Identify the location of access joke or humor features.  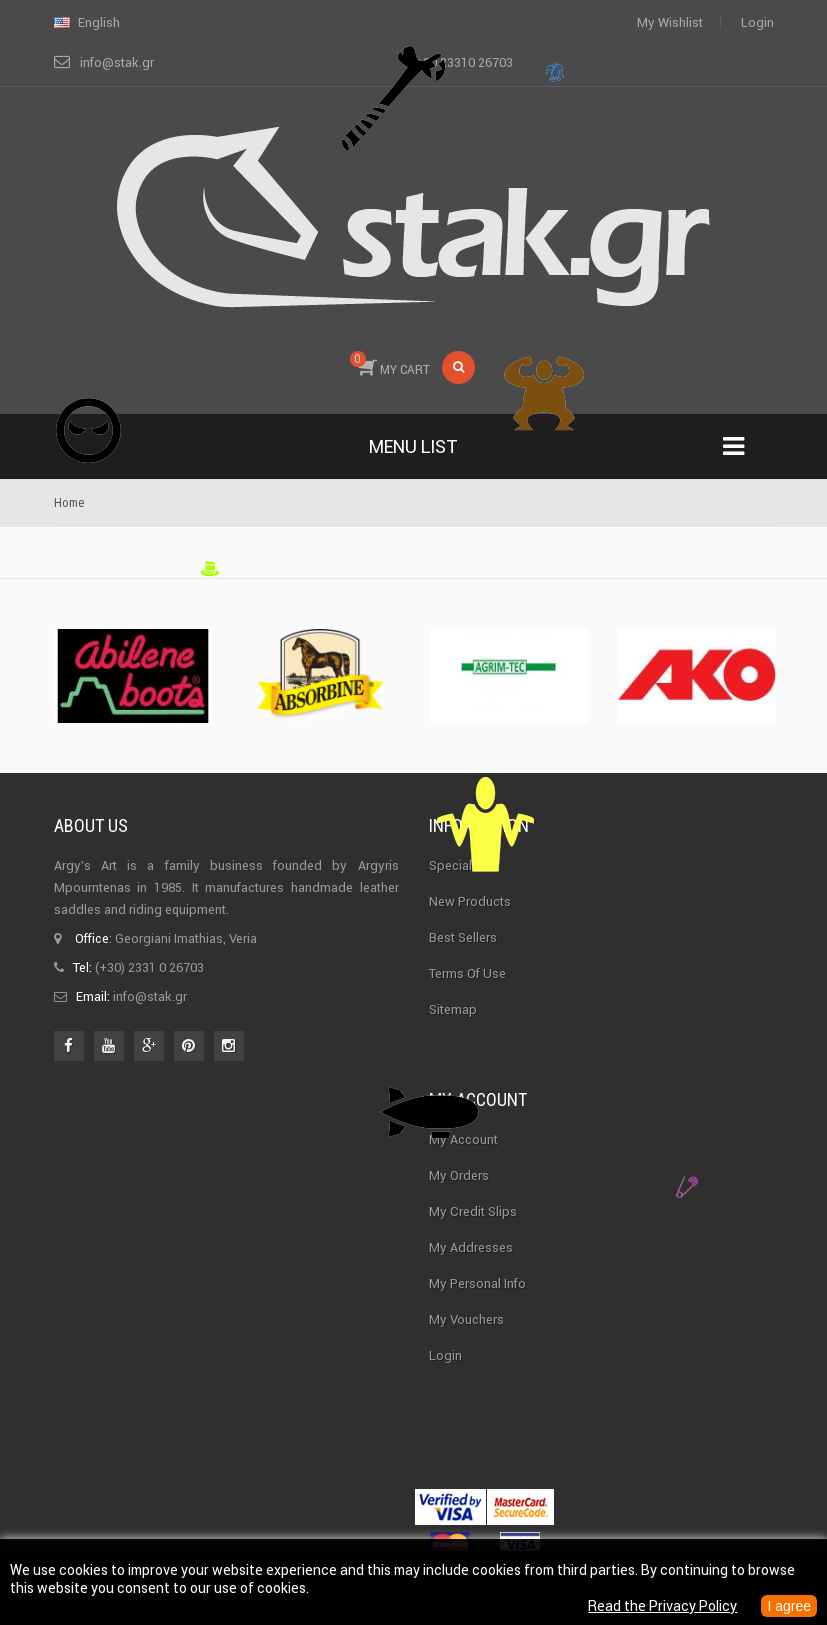
(555, 72).